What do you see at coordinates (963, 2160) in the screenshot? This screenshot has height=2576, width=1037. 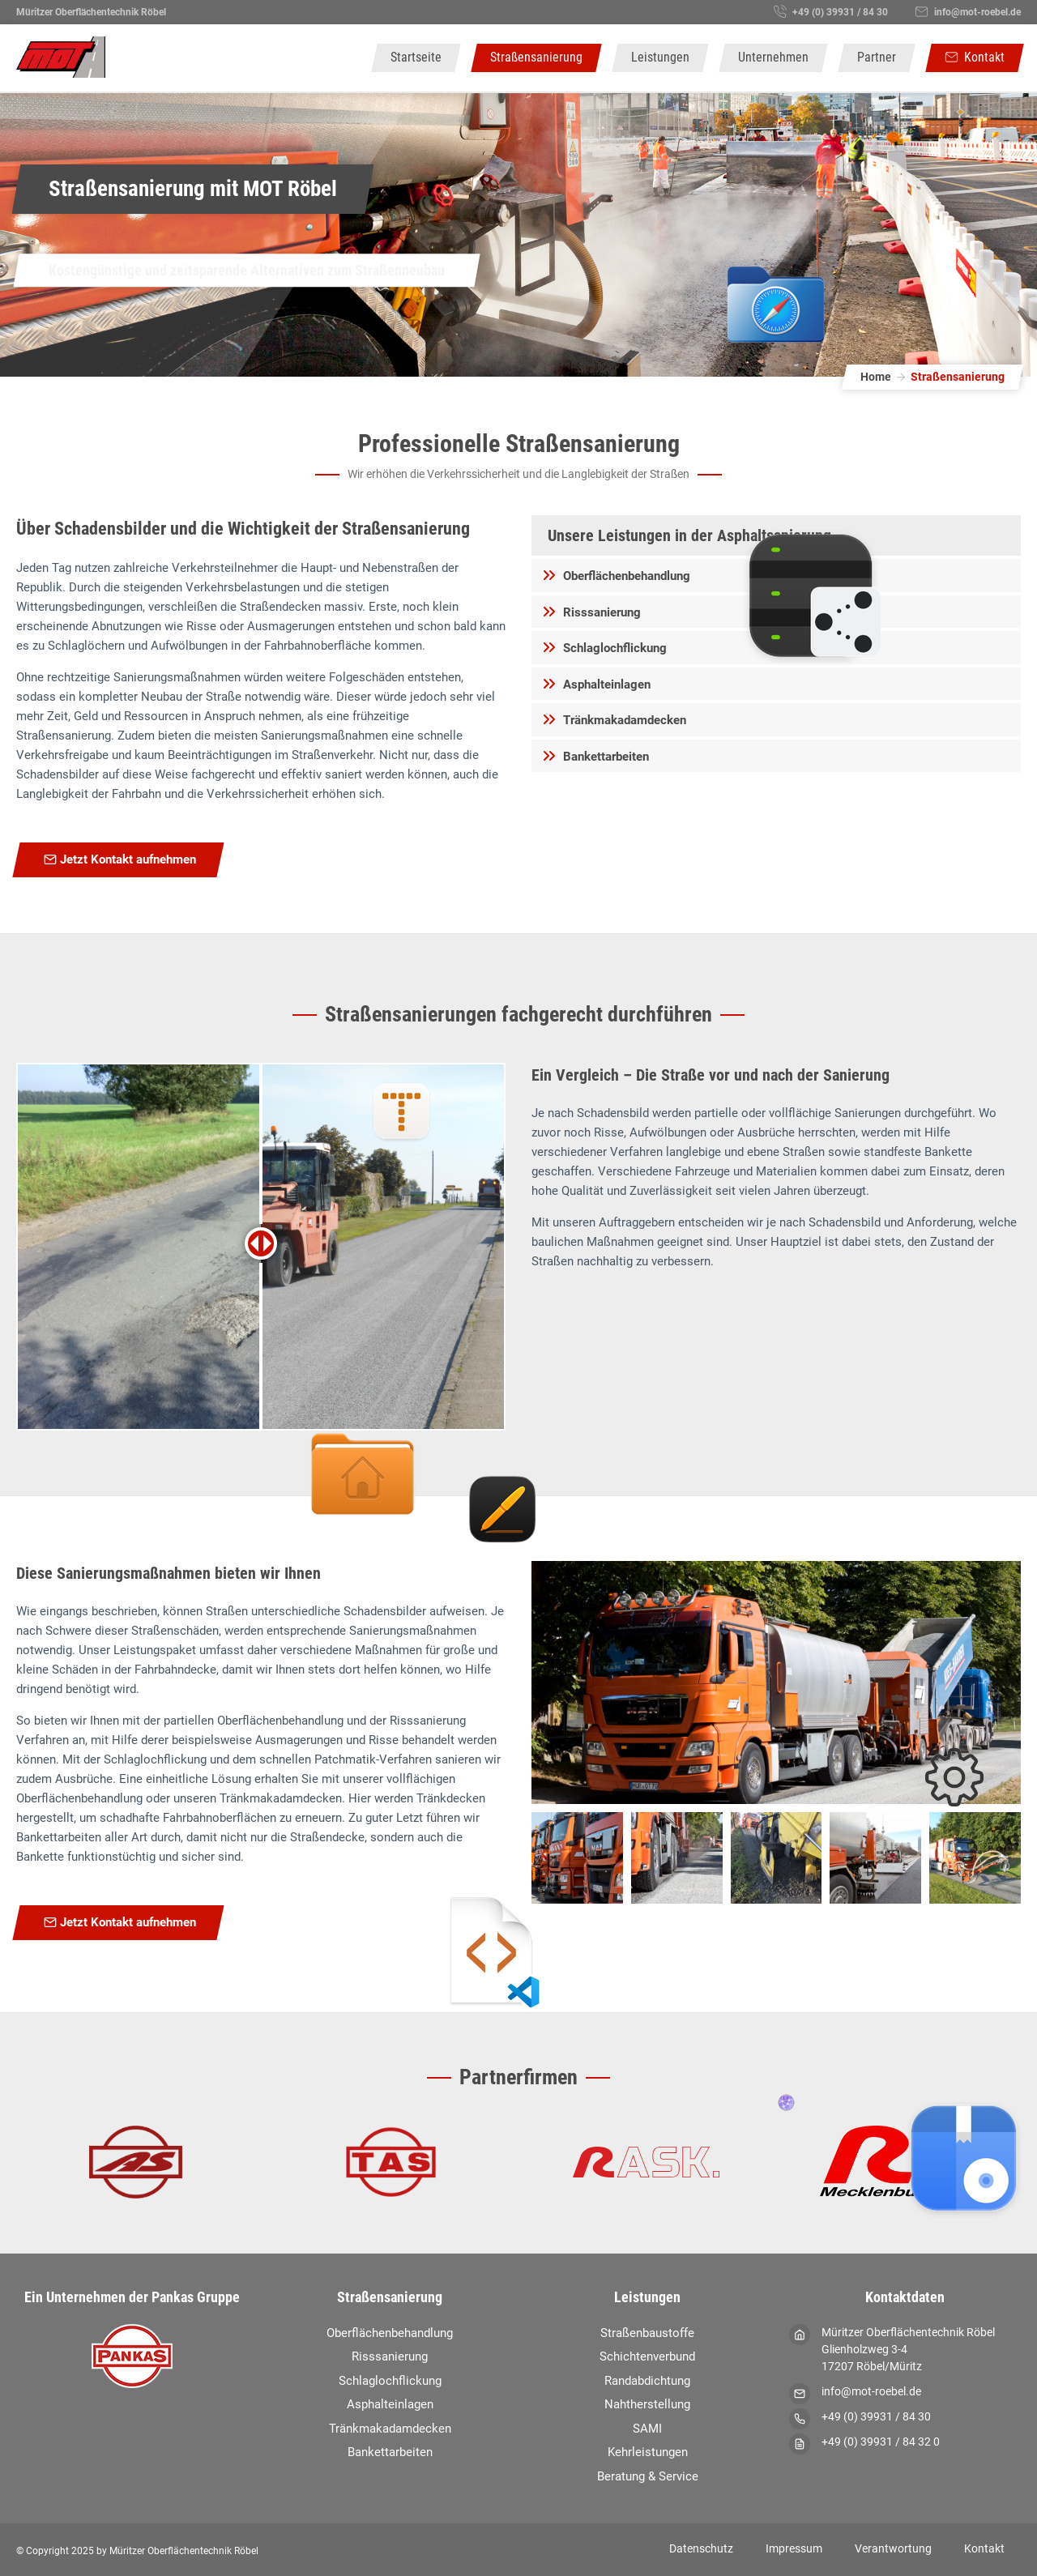 I see `access input source or keyboard layout settings` at bounding box center [963, 2160].